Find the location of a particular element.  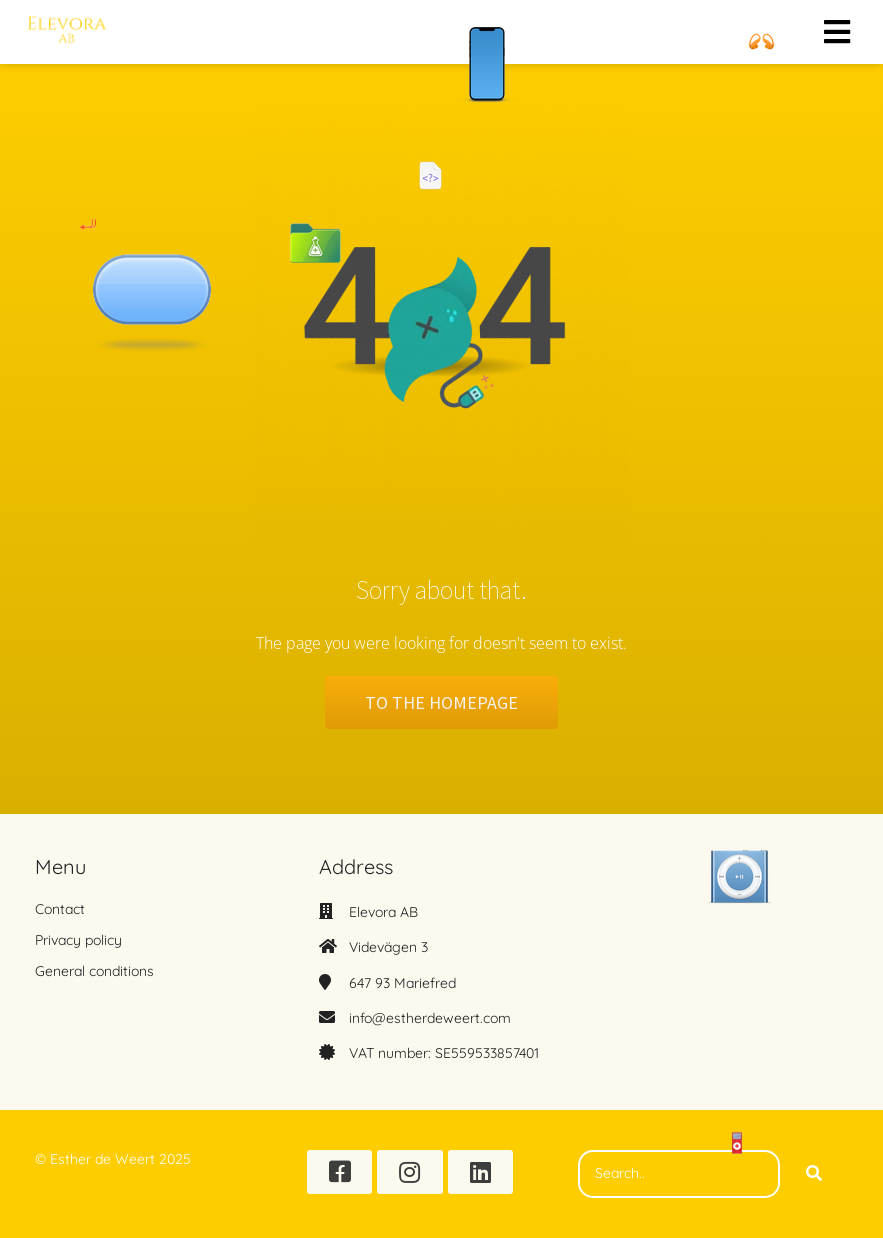

iPod shuffle device connected is located at coordinates (739, 876).